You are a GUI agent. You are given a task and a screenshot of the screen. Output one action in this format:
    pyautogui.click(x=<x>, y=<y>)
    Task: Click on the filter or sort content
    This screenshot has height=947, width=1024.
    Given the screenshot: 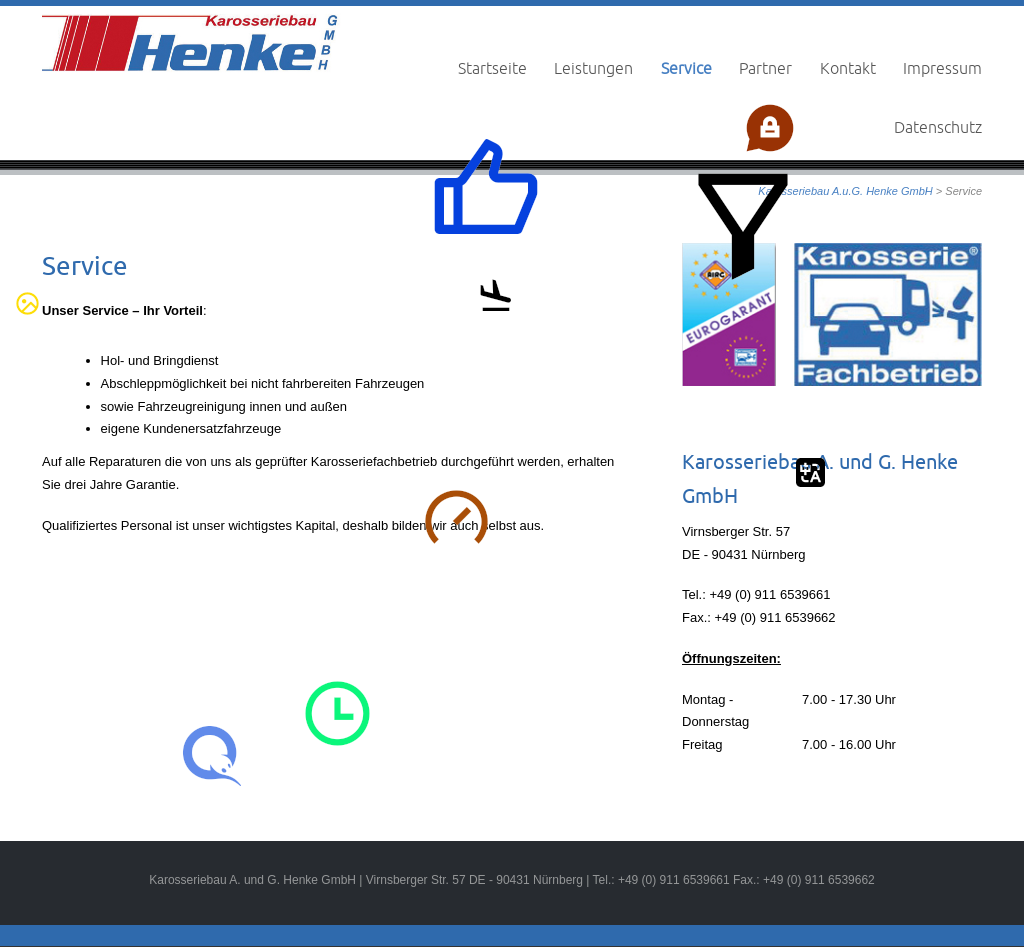 What is the action you would take?
    pyautogui.click(x=743, y=224)
    